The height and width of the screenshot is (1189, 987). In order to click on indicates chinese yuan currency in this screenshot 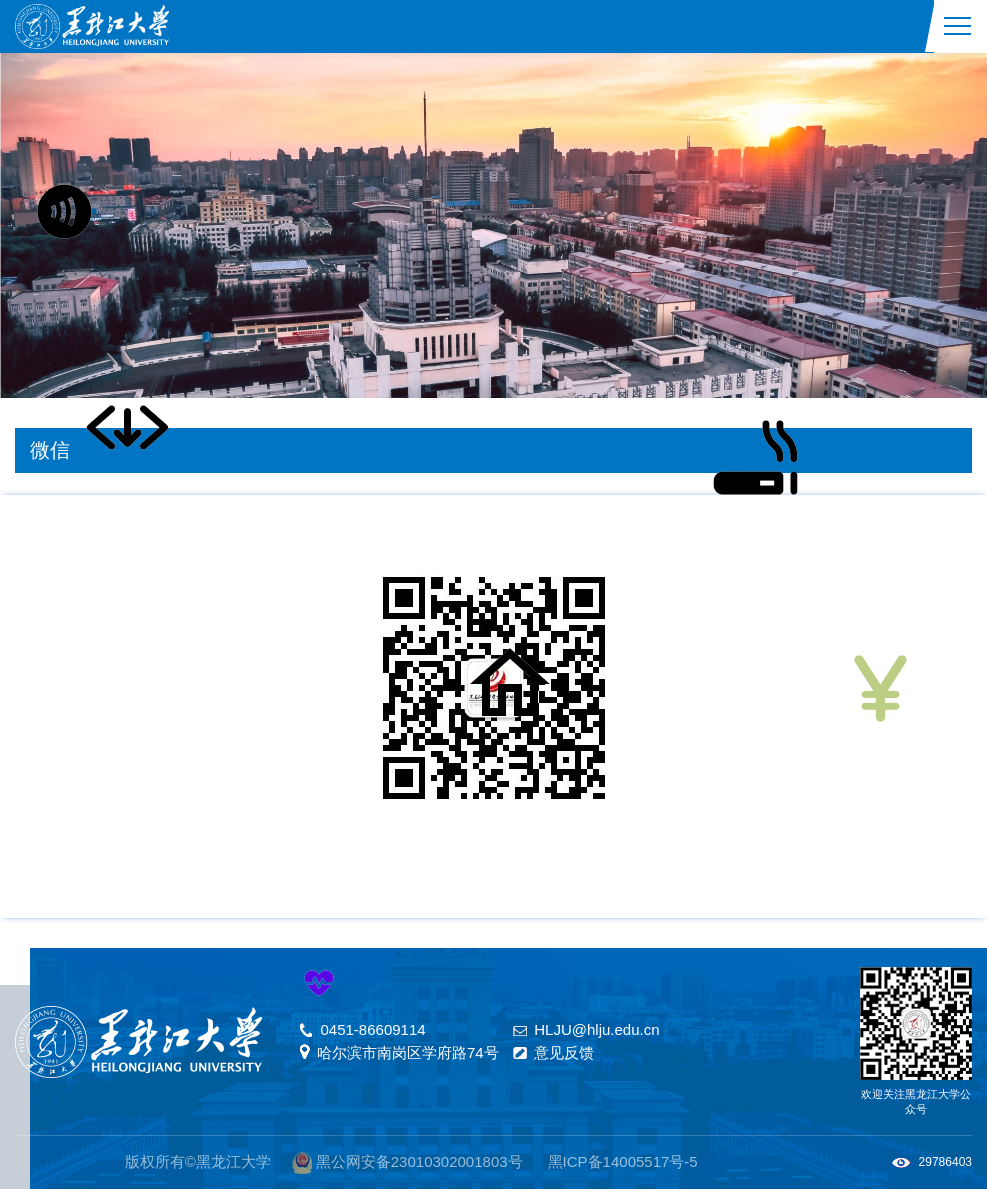, I will do `click(880, 688)`.